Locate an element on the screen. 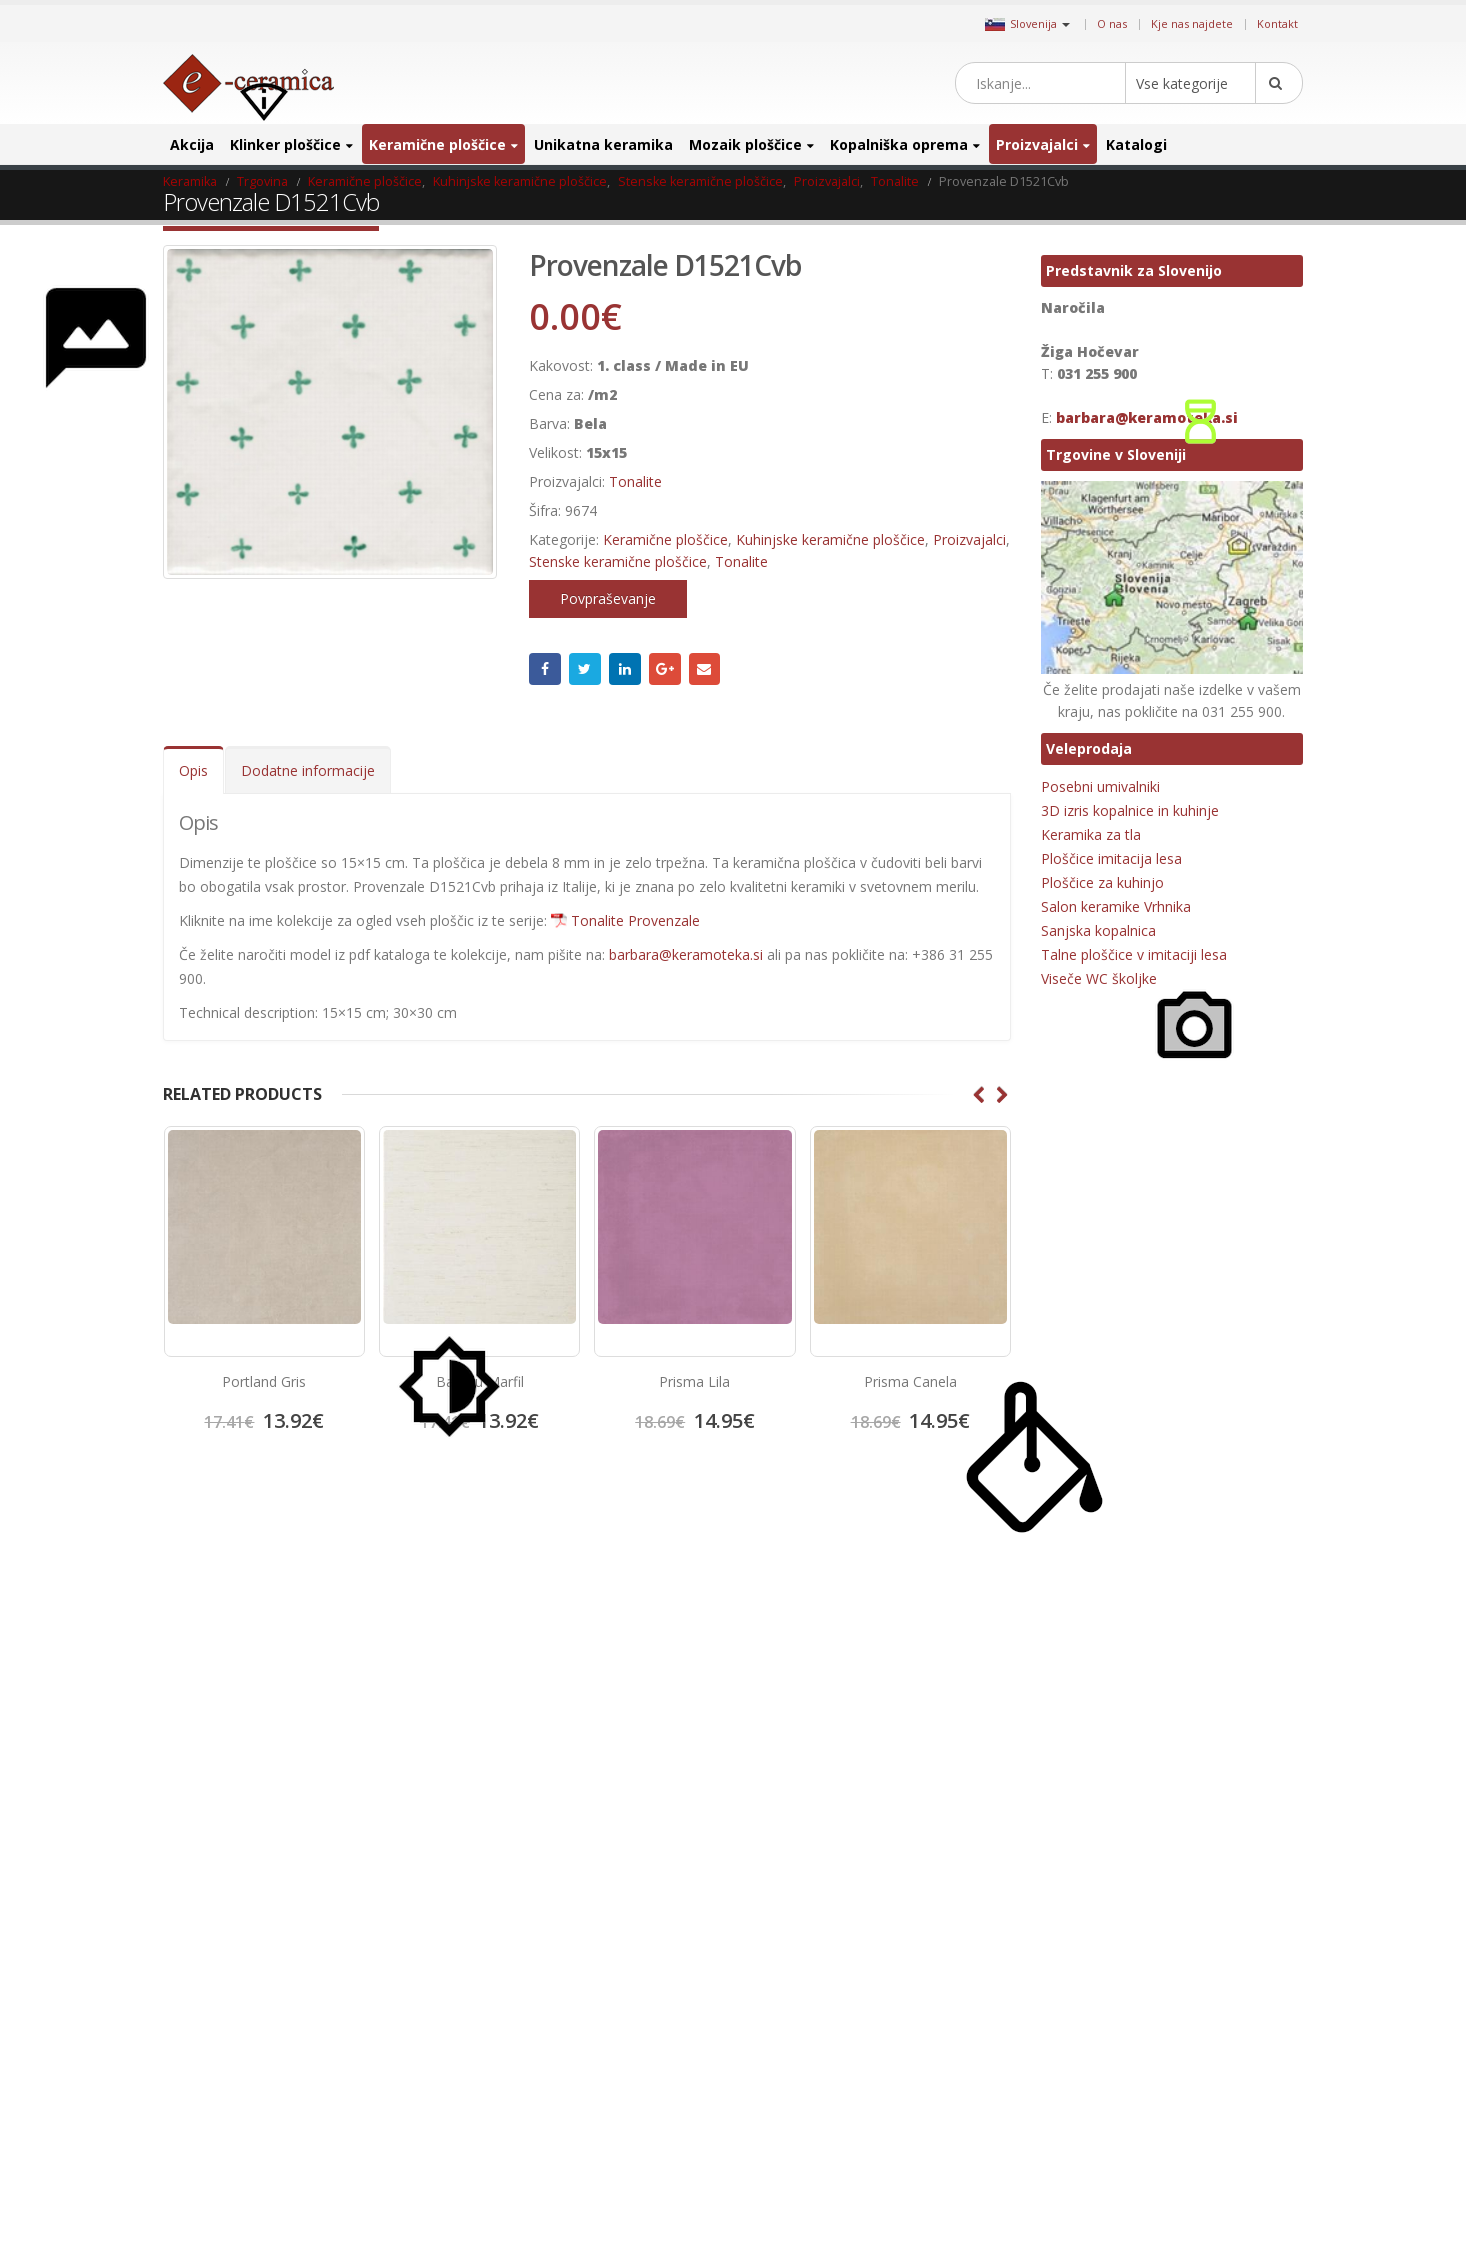  new multimedia message received is located at coordinates (96, 338).